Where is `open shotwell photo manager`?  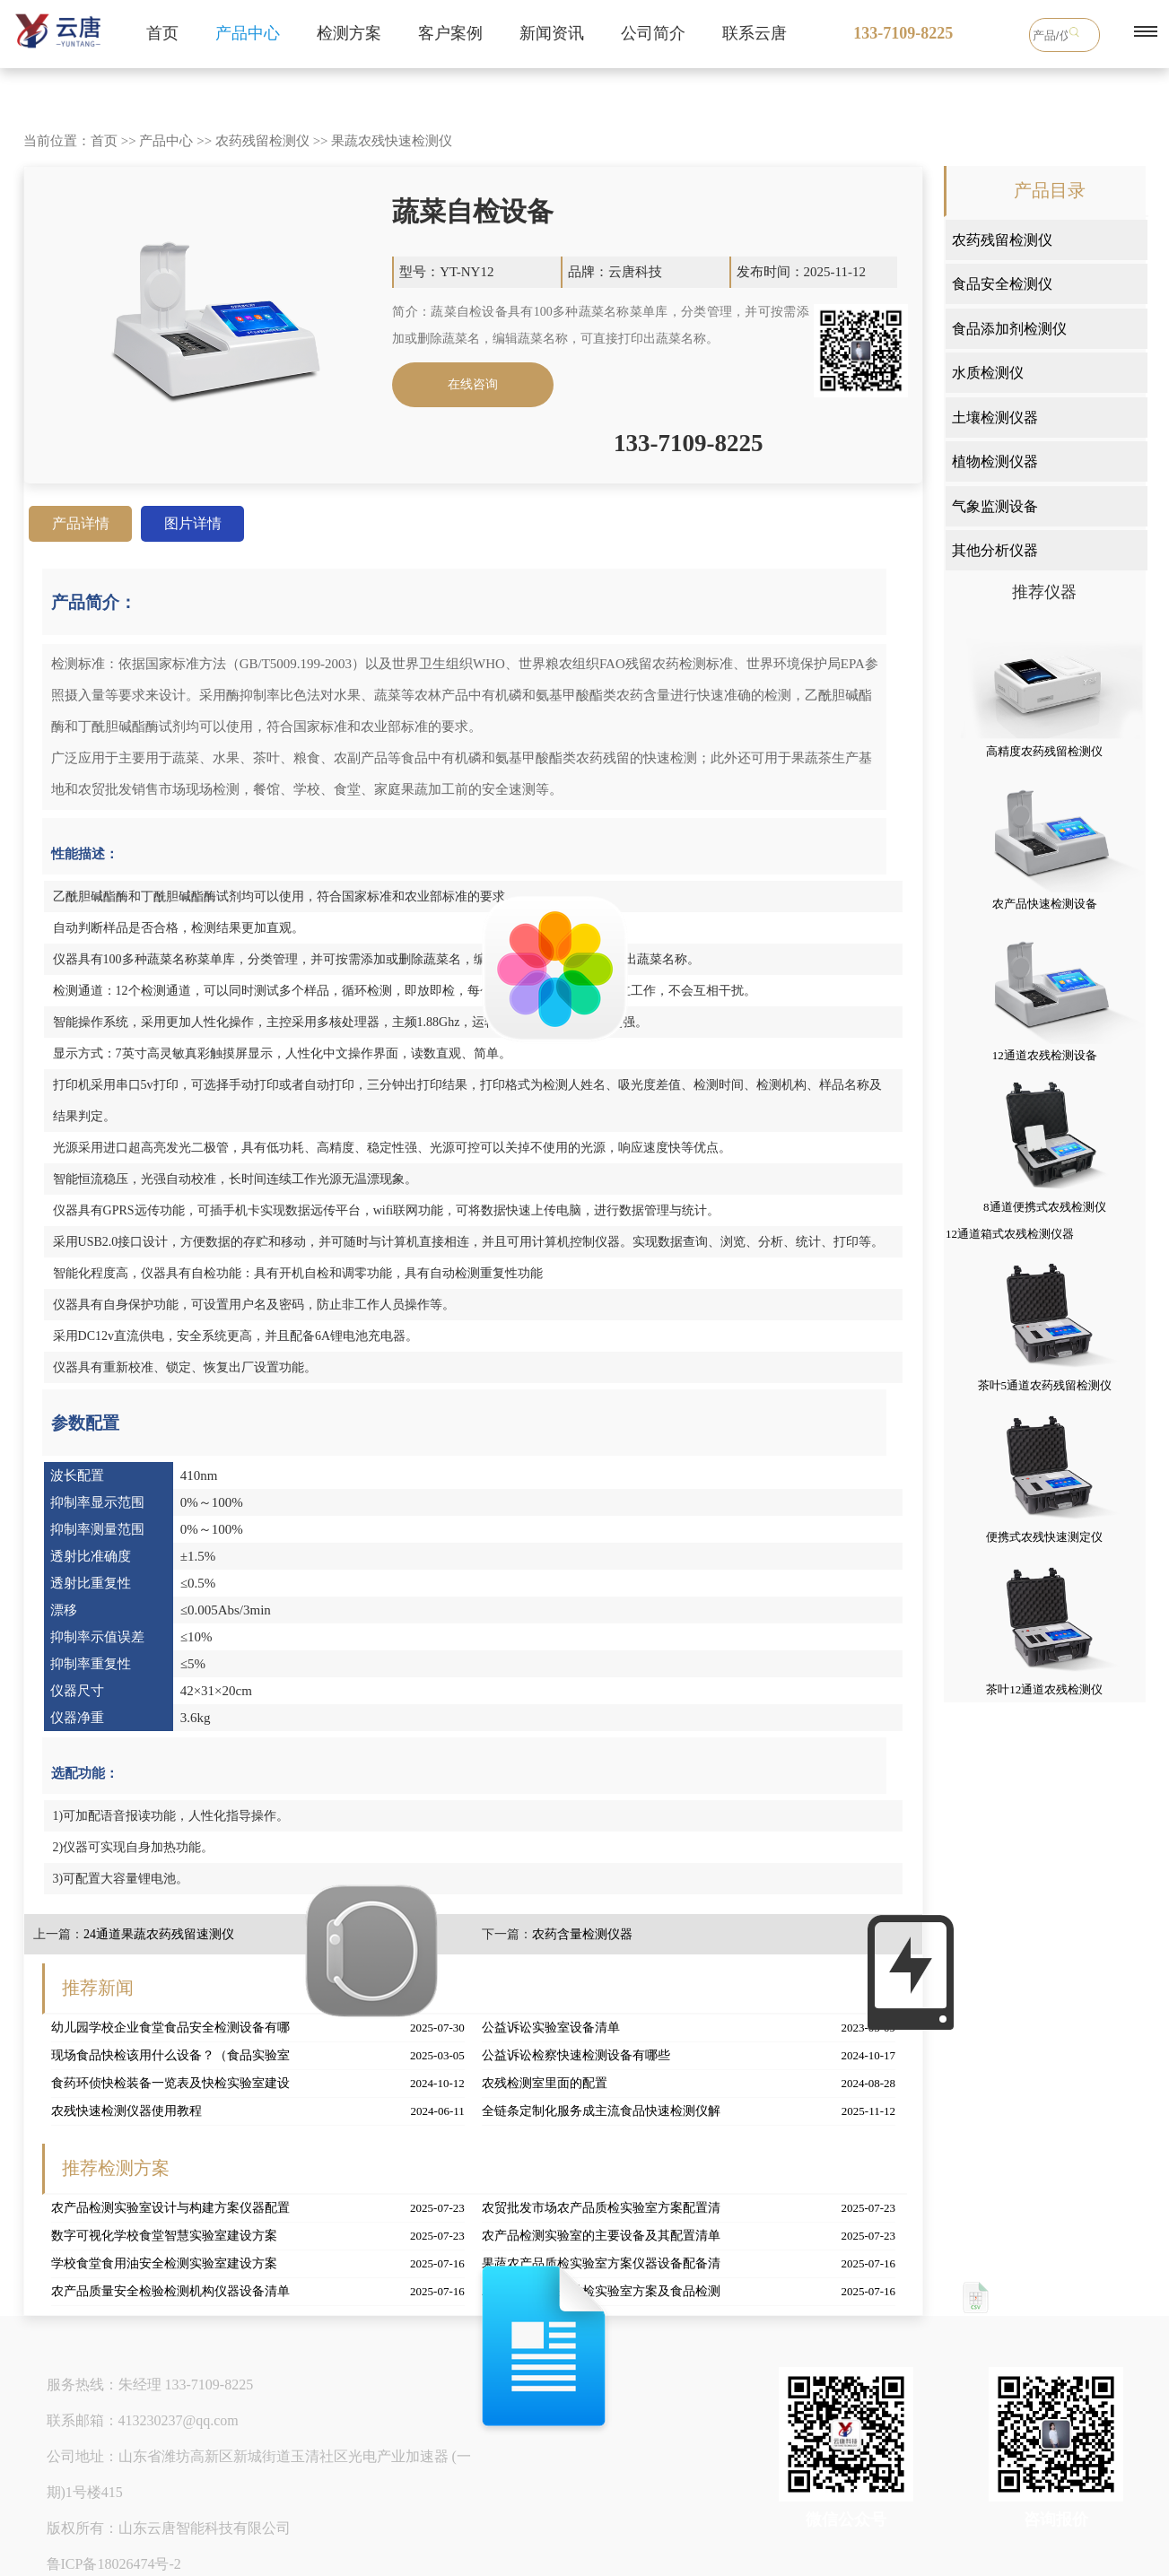 open shotwell photo manager is located at coordinates (554, 969).